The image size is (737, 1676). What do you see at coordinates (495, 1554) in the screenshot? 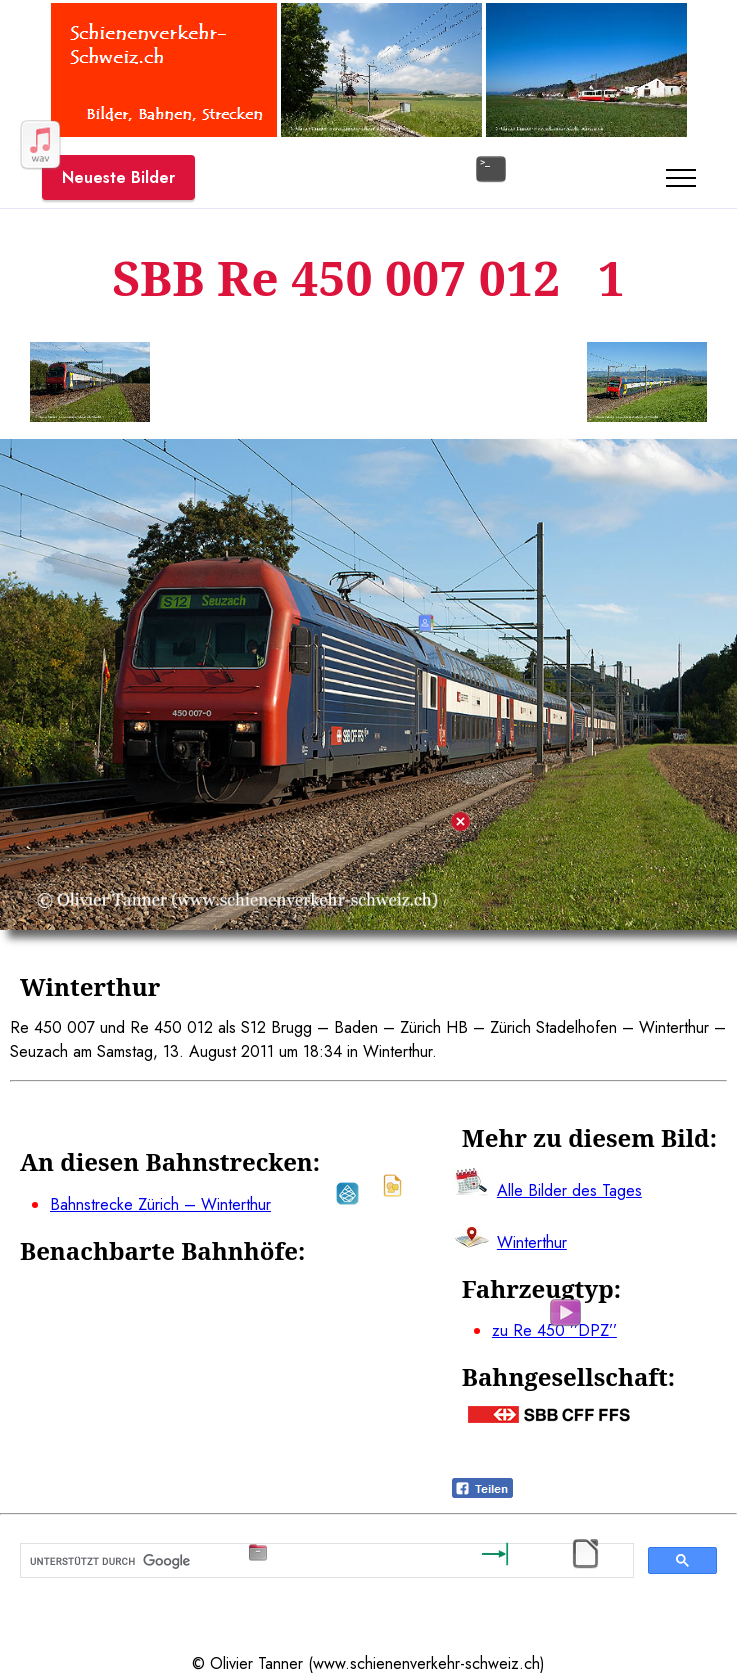
I see `go to the last item or page` at bounding box center [495, 1554].